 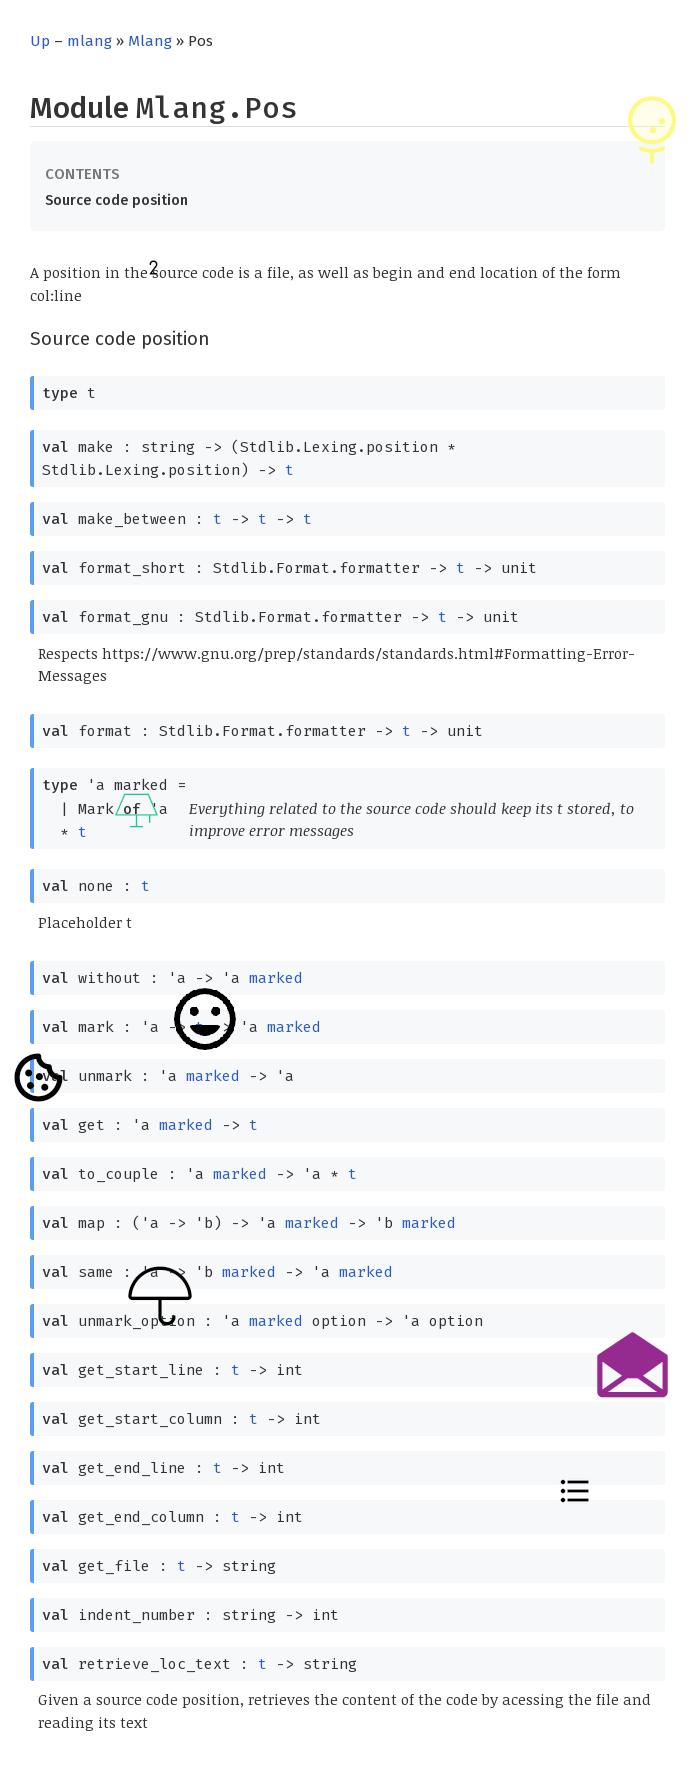 I want to click on indicates weather protection or rain forecast, so click(x=160, y=1296).